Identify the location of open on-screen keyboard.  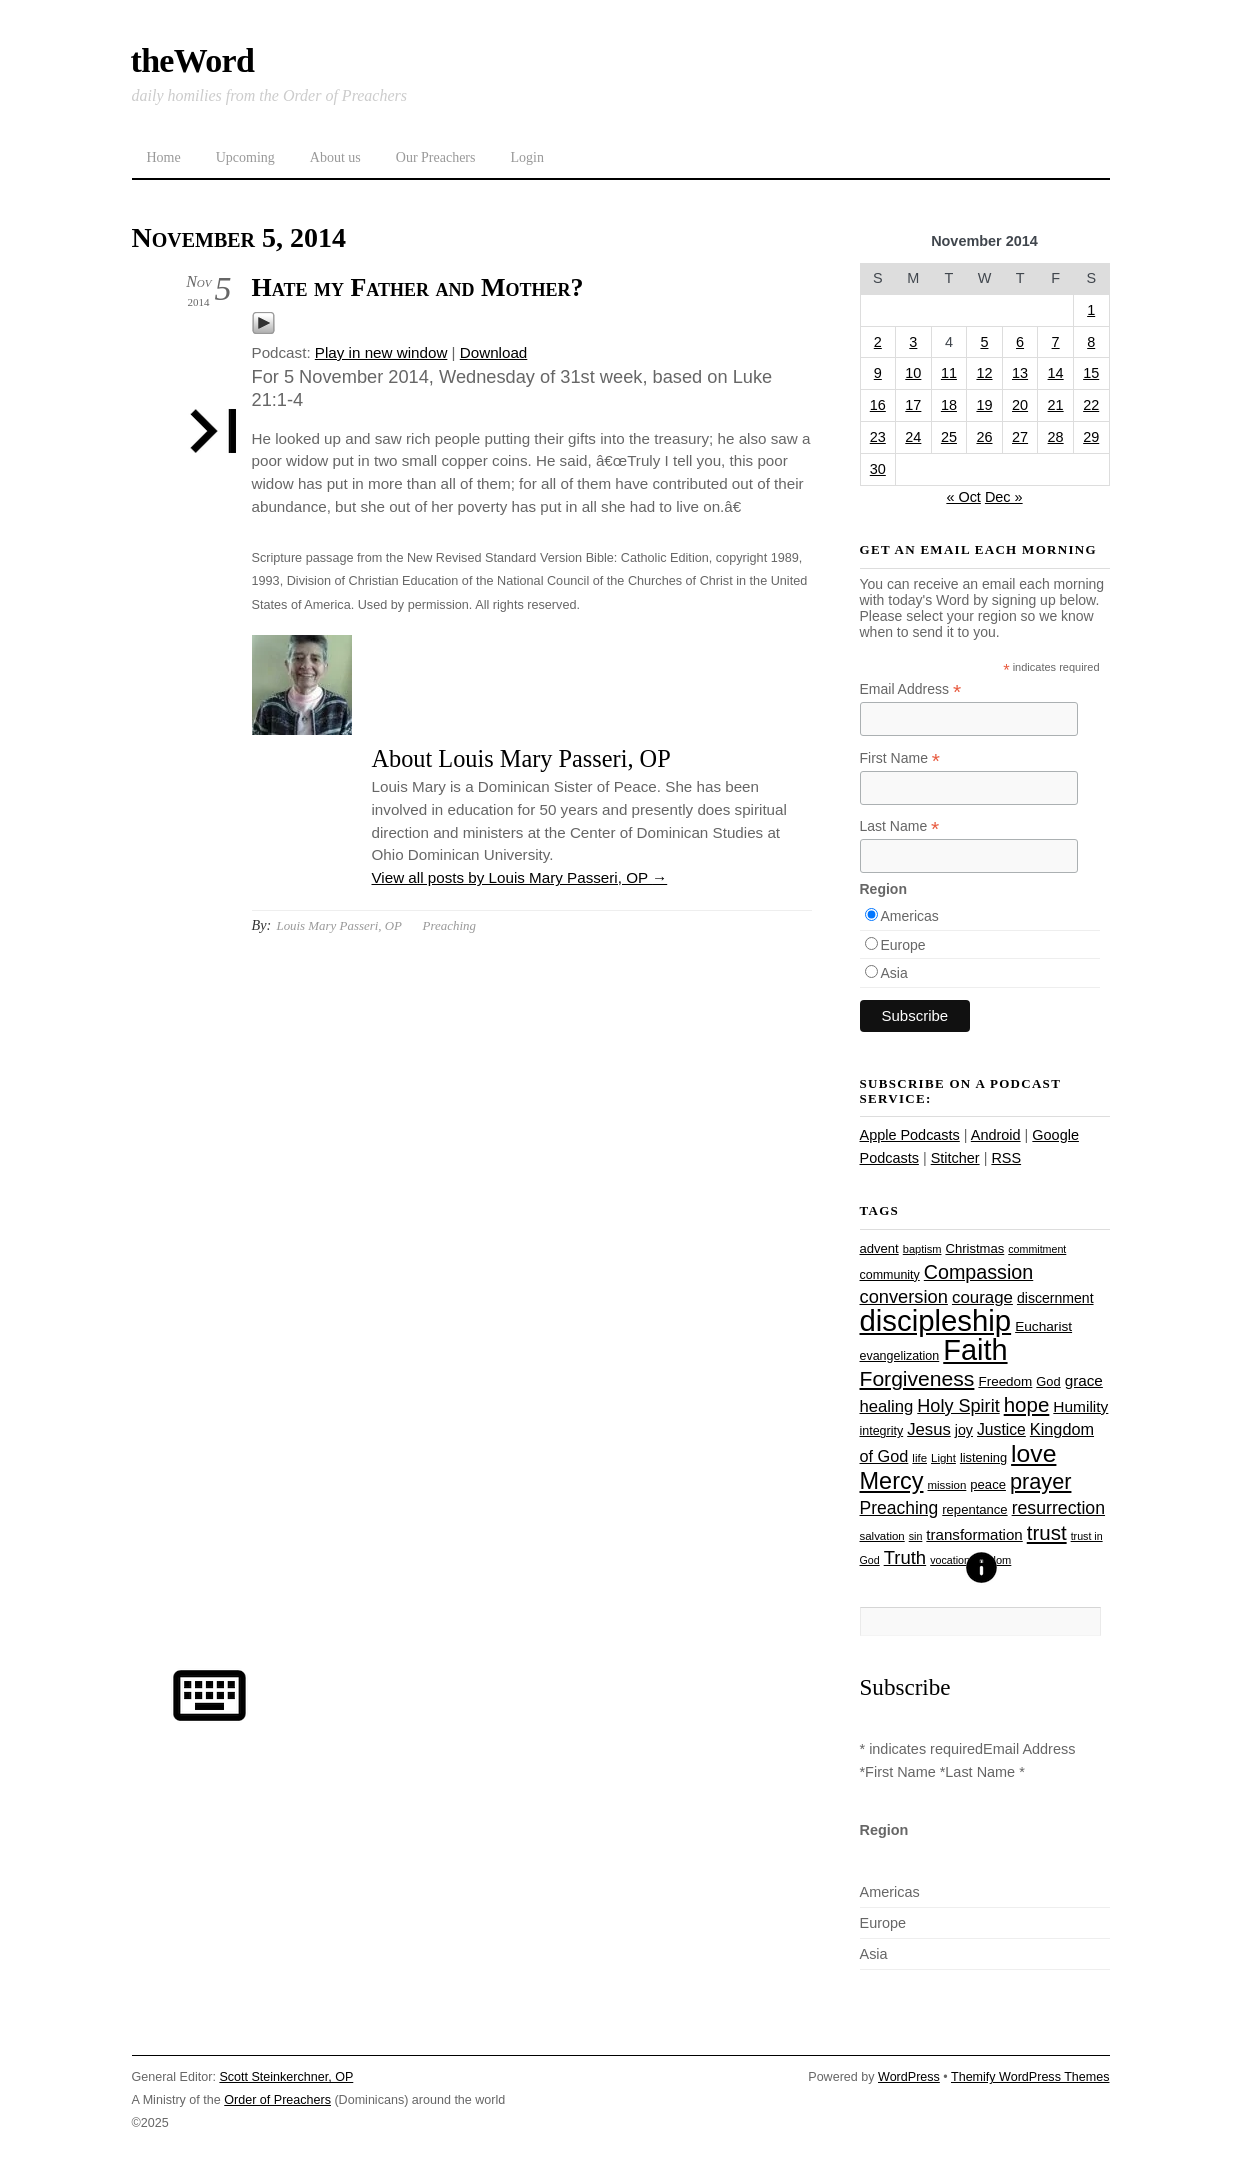
(209, 1695).